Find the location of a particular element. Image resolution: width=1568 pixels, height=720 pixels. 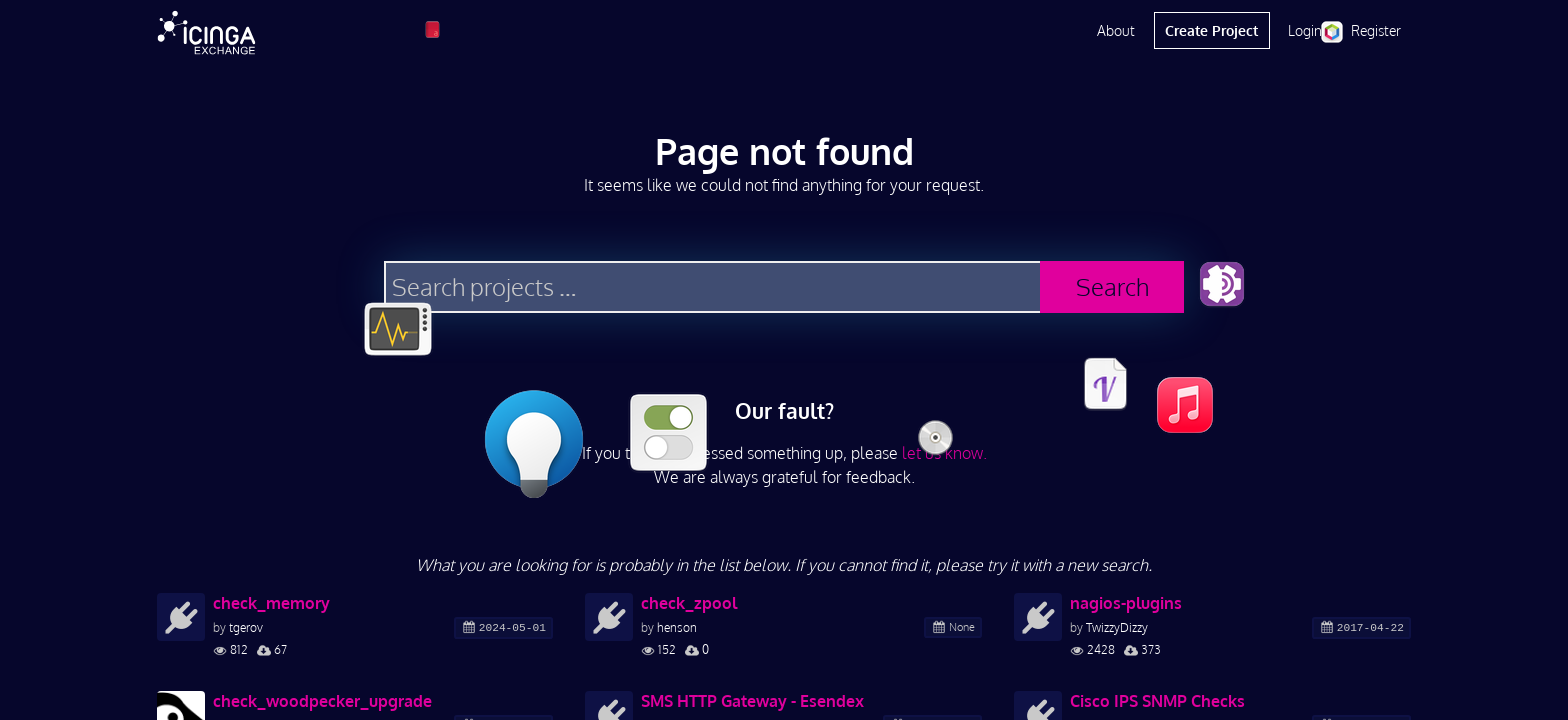

open unity tweak tool settings is located at coordinates (668, 432).